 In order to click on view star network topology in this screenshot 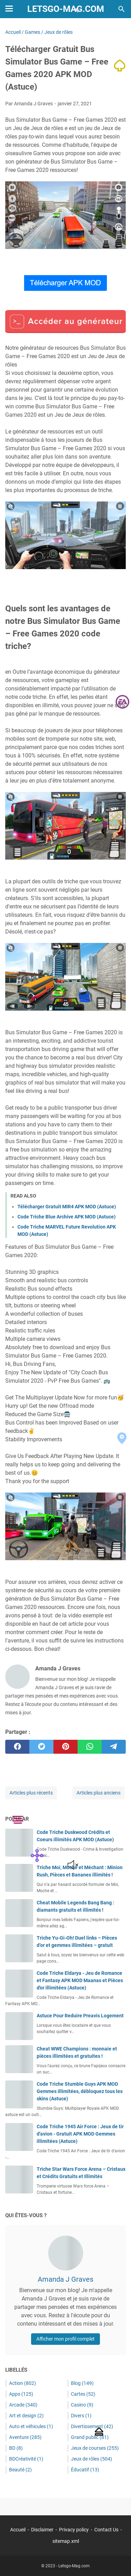, I will do `click(37, 1856)`.